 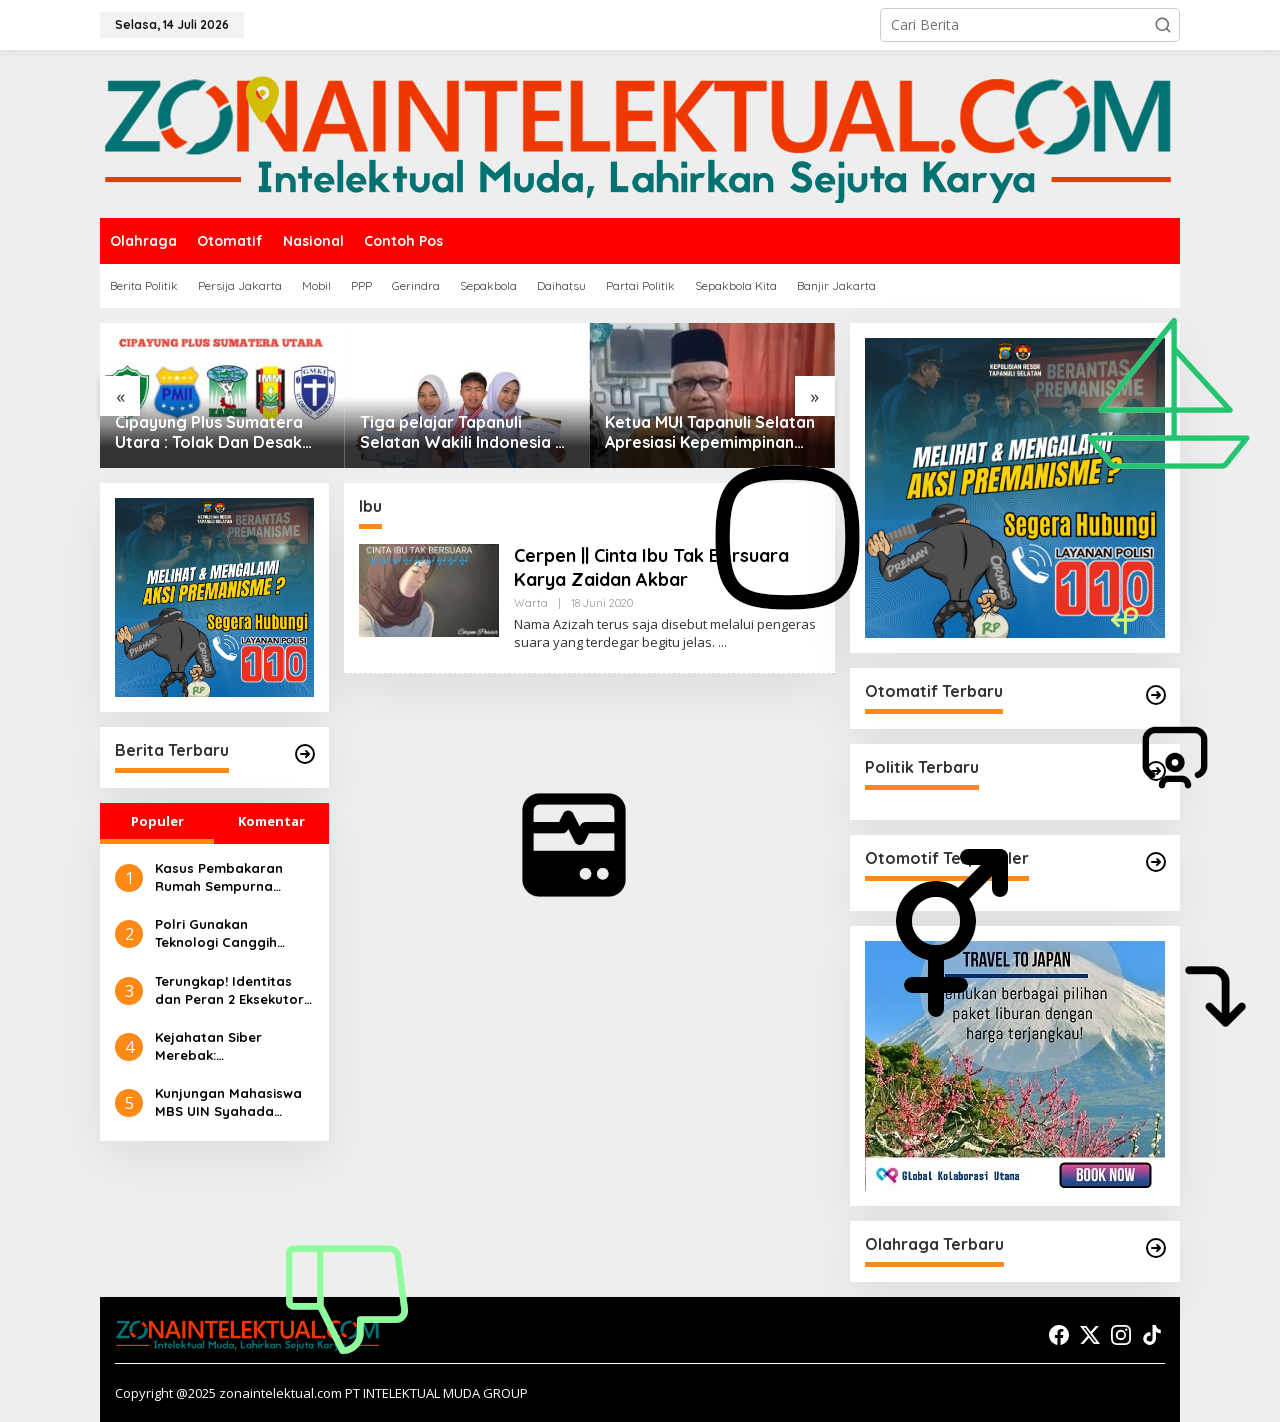 I want to click on select bigender identity option, so click(x=944, y=929).